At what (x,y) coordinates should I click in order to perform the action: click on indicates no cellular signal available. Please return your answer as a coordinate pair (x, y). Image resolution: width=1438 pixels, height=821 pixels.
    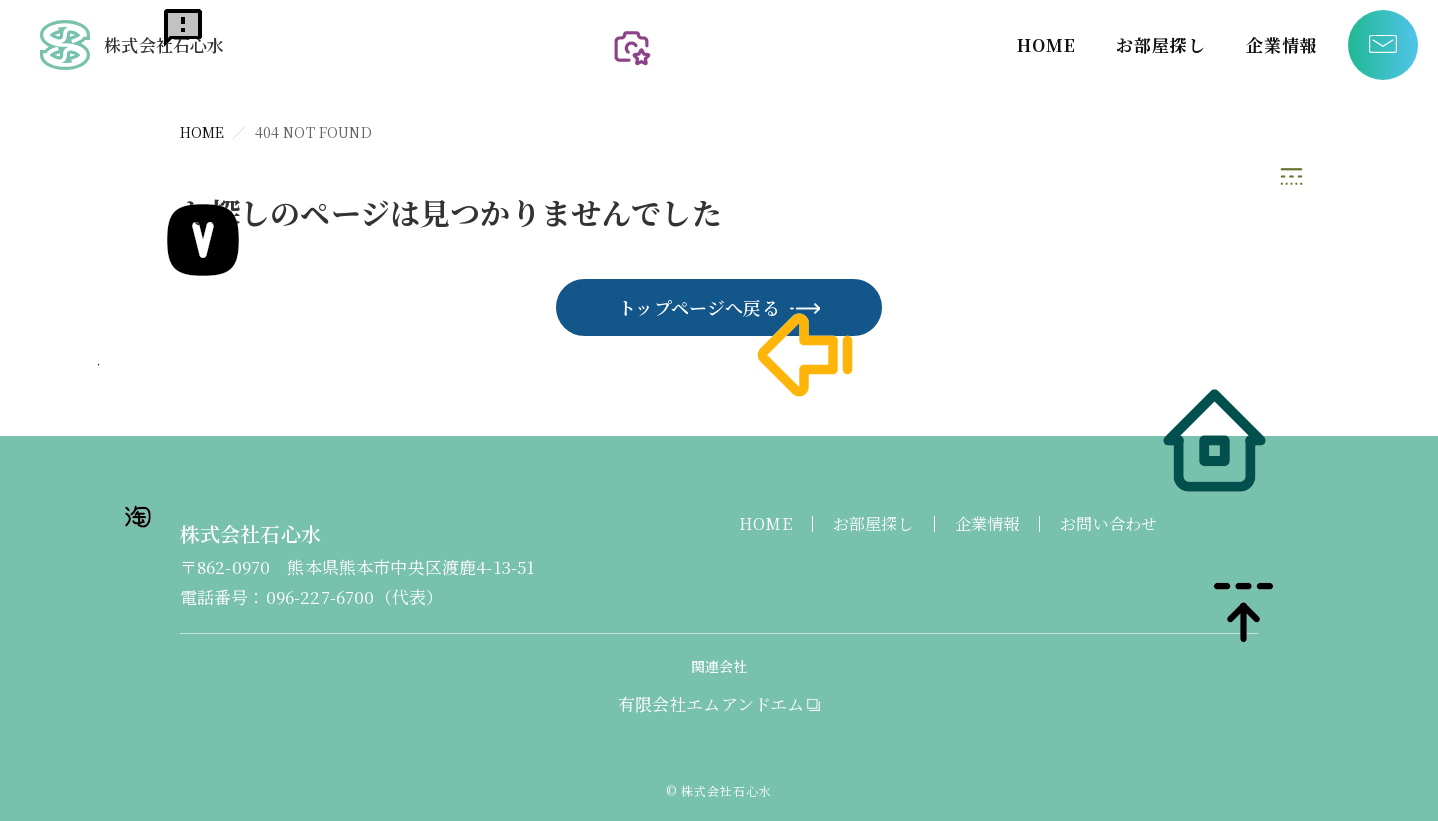
    Looking at the image, I should click on (106, 358).